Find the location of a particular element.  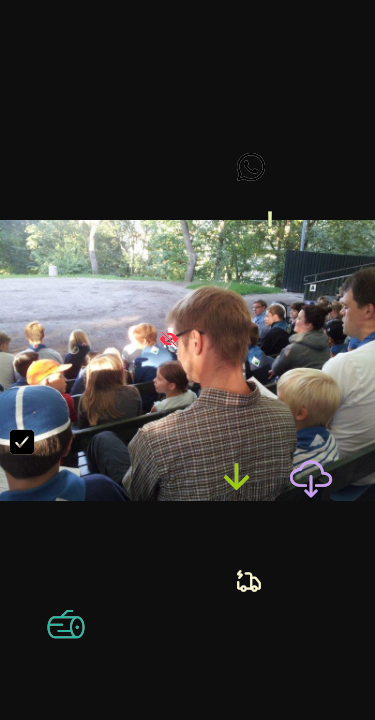

view activity log or history is located at coordinates (66, 626).